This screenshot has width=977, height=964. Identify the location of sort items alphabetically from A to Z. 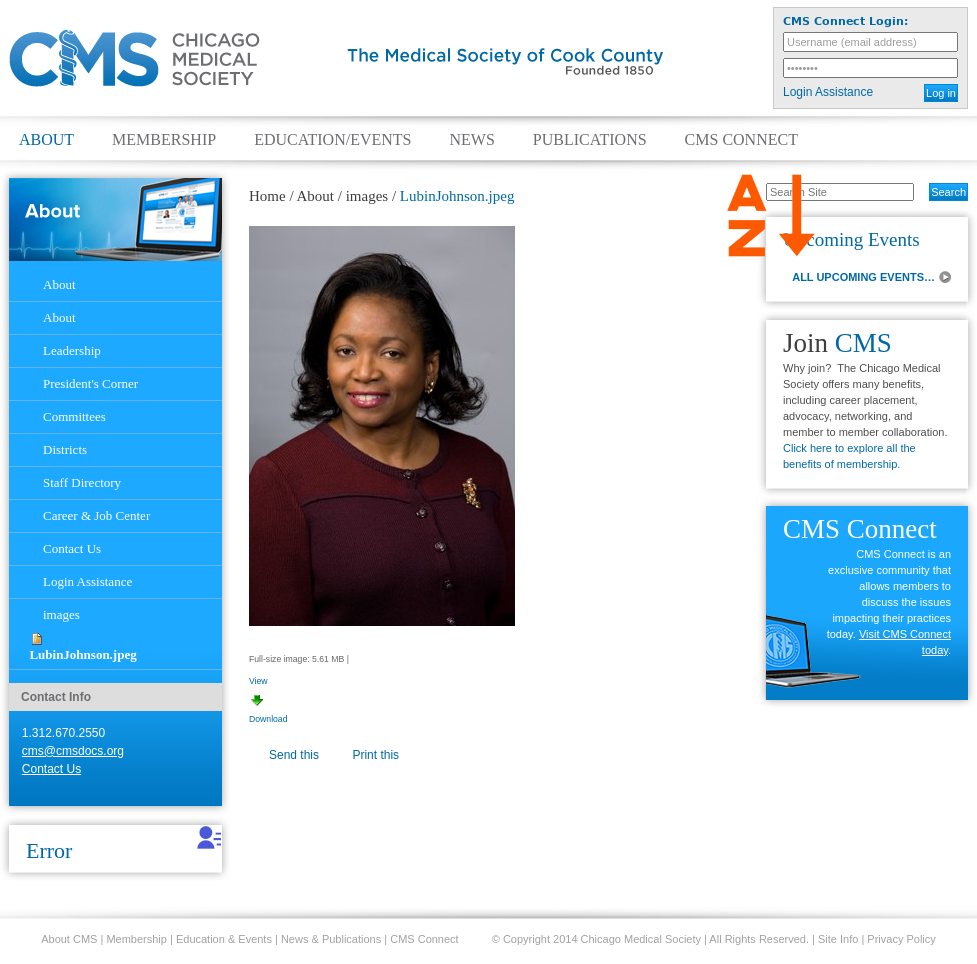
(769, 215).